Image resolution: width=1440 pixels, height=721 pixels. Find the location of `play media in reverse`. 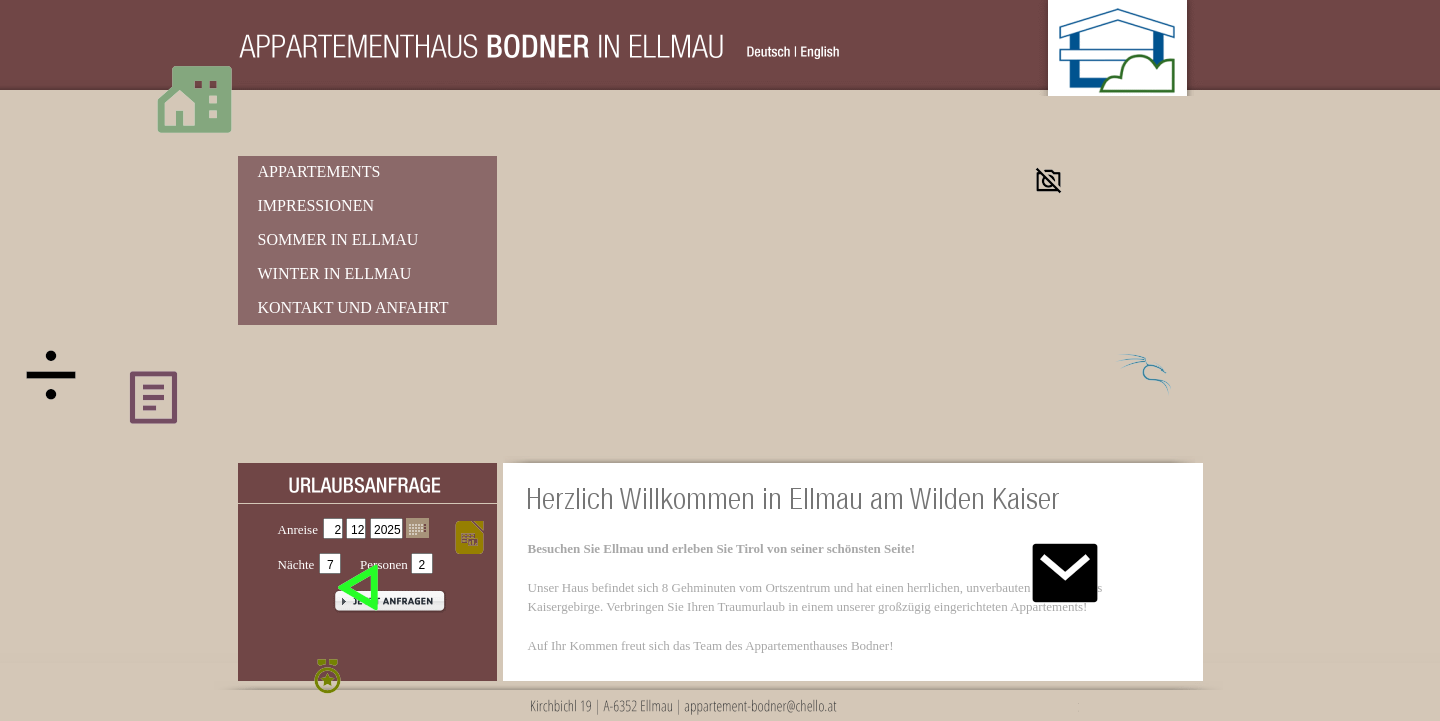

play media in reverse is located at coordinates (360, 587).